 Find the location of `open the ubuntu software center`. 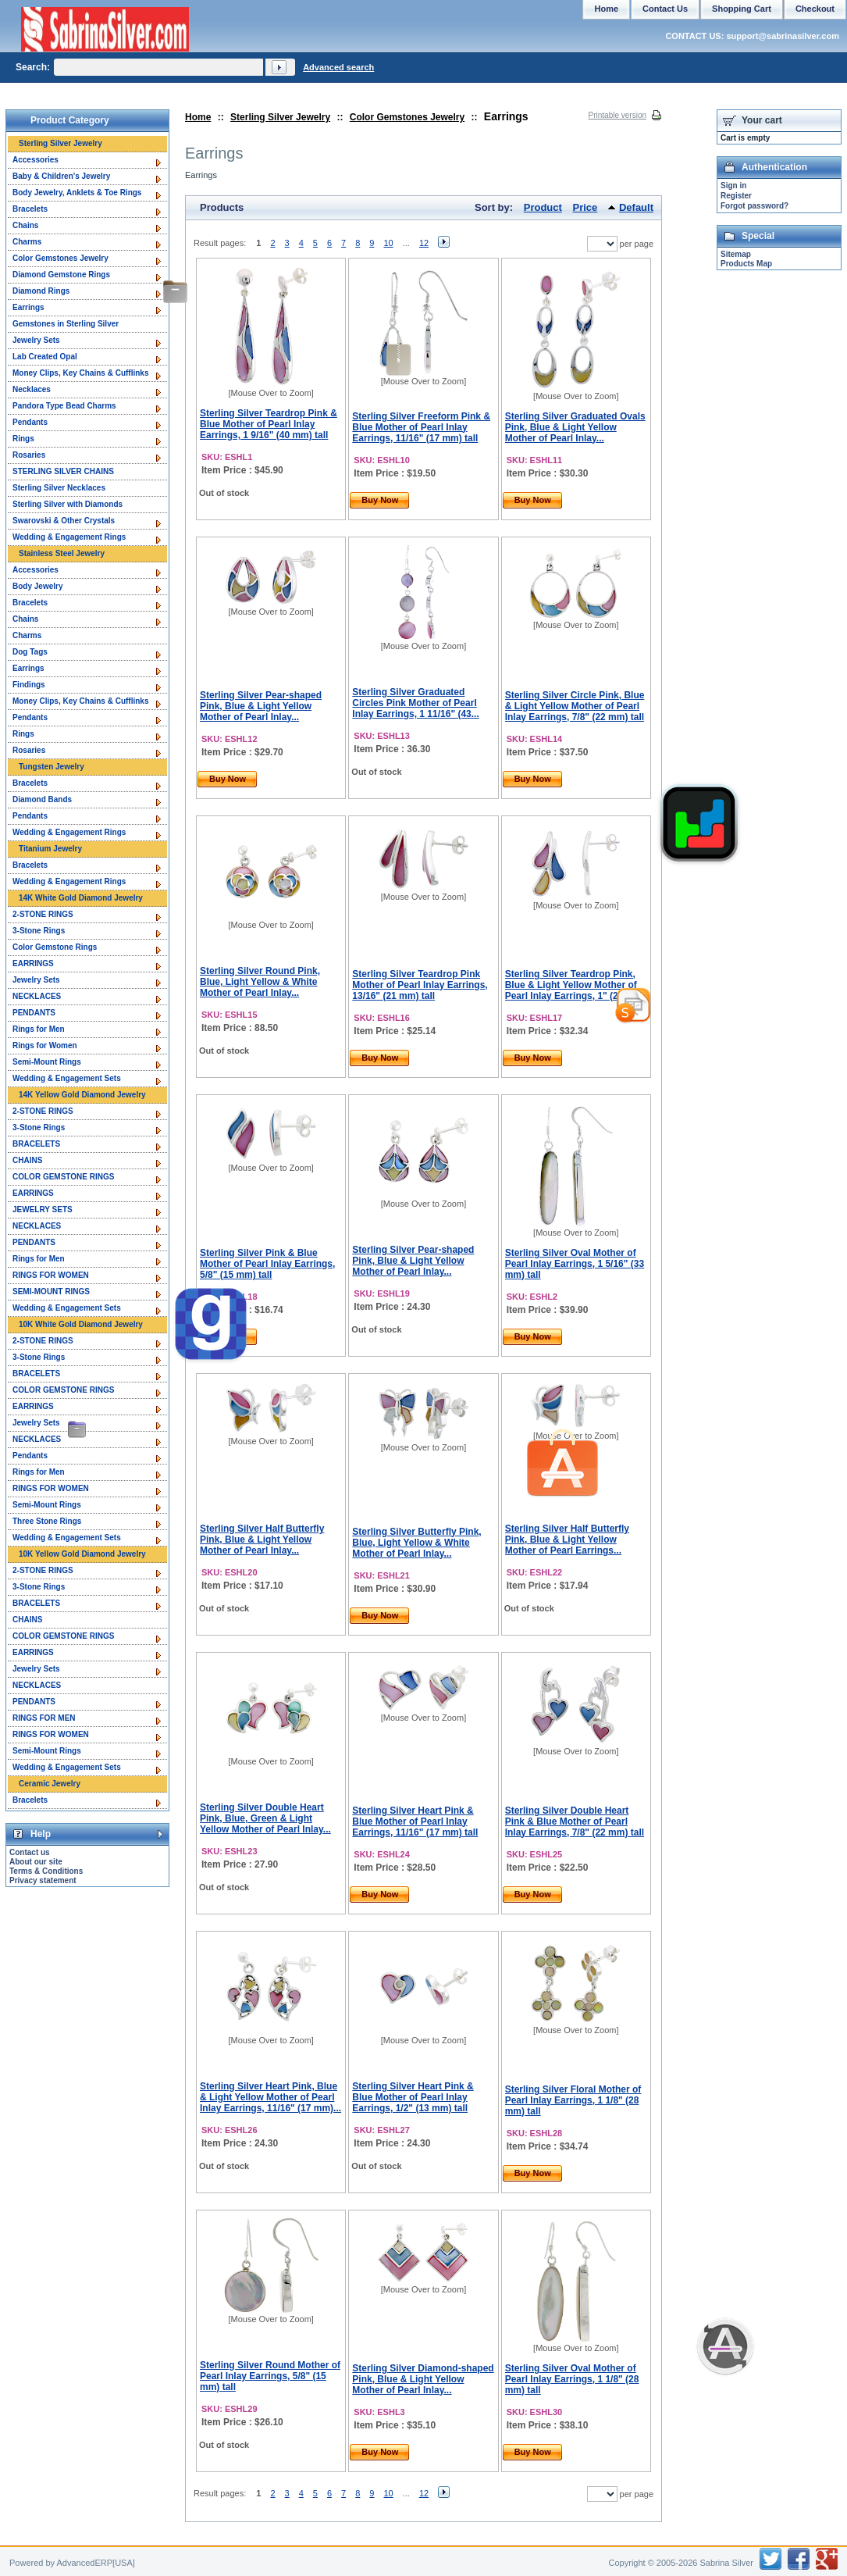

open the ubuntu software center is located at coordinates (562, 1468).